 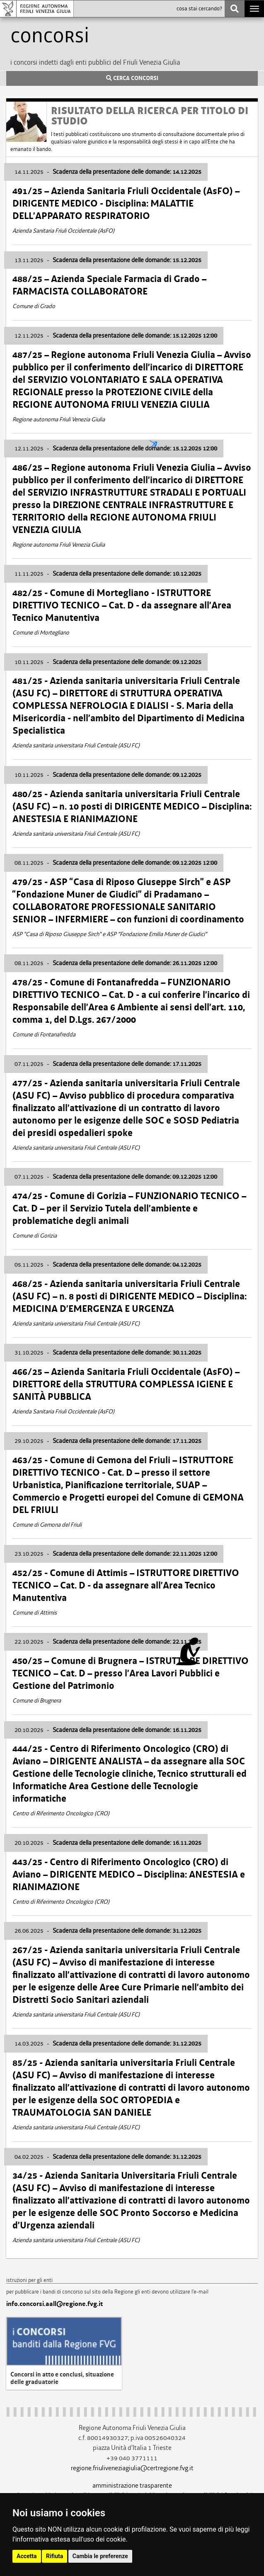 What do you see at coordinates (153, 444) in the screenshot?
I see `indicates damage reflection or counterattack ability` at bounding box center [153, 444].